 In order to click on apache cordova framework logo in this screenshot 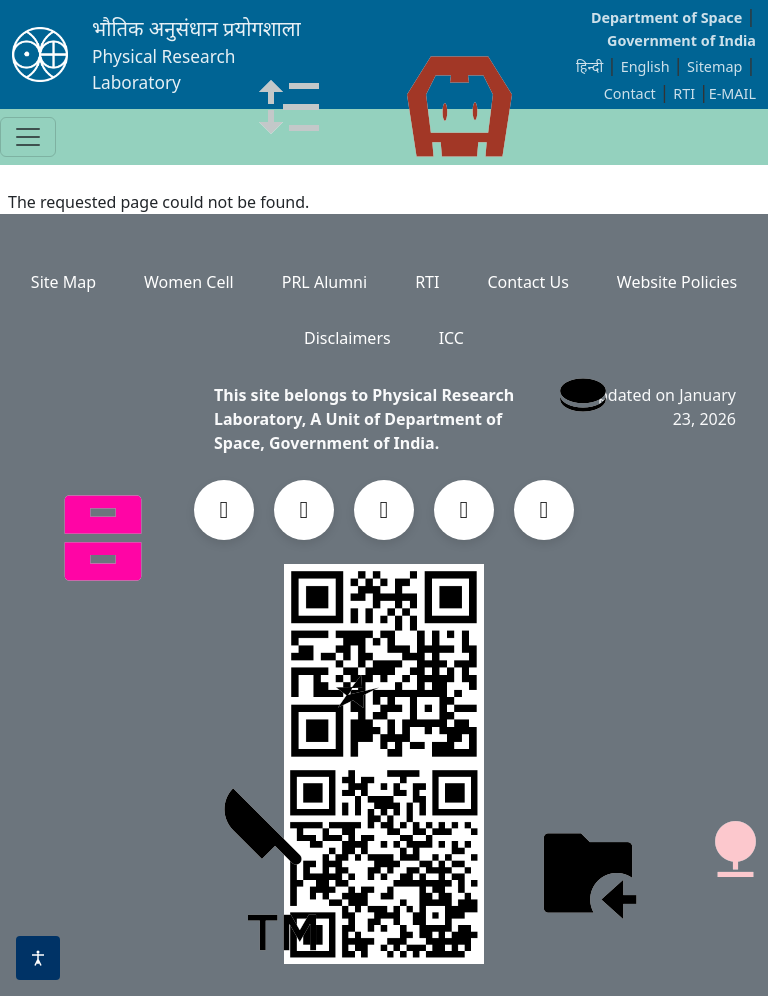, I will do `click(459, 106)`.